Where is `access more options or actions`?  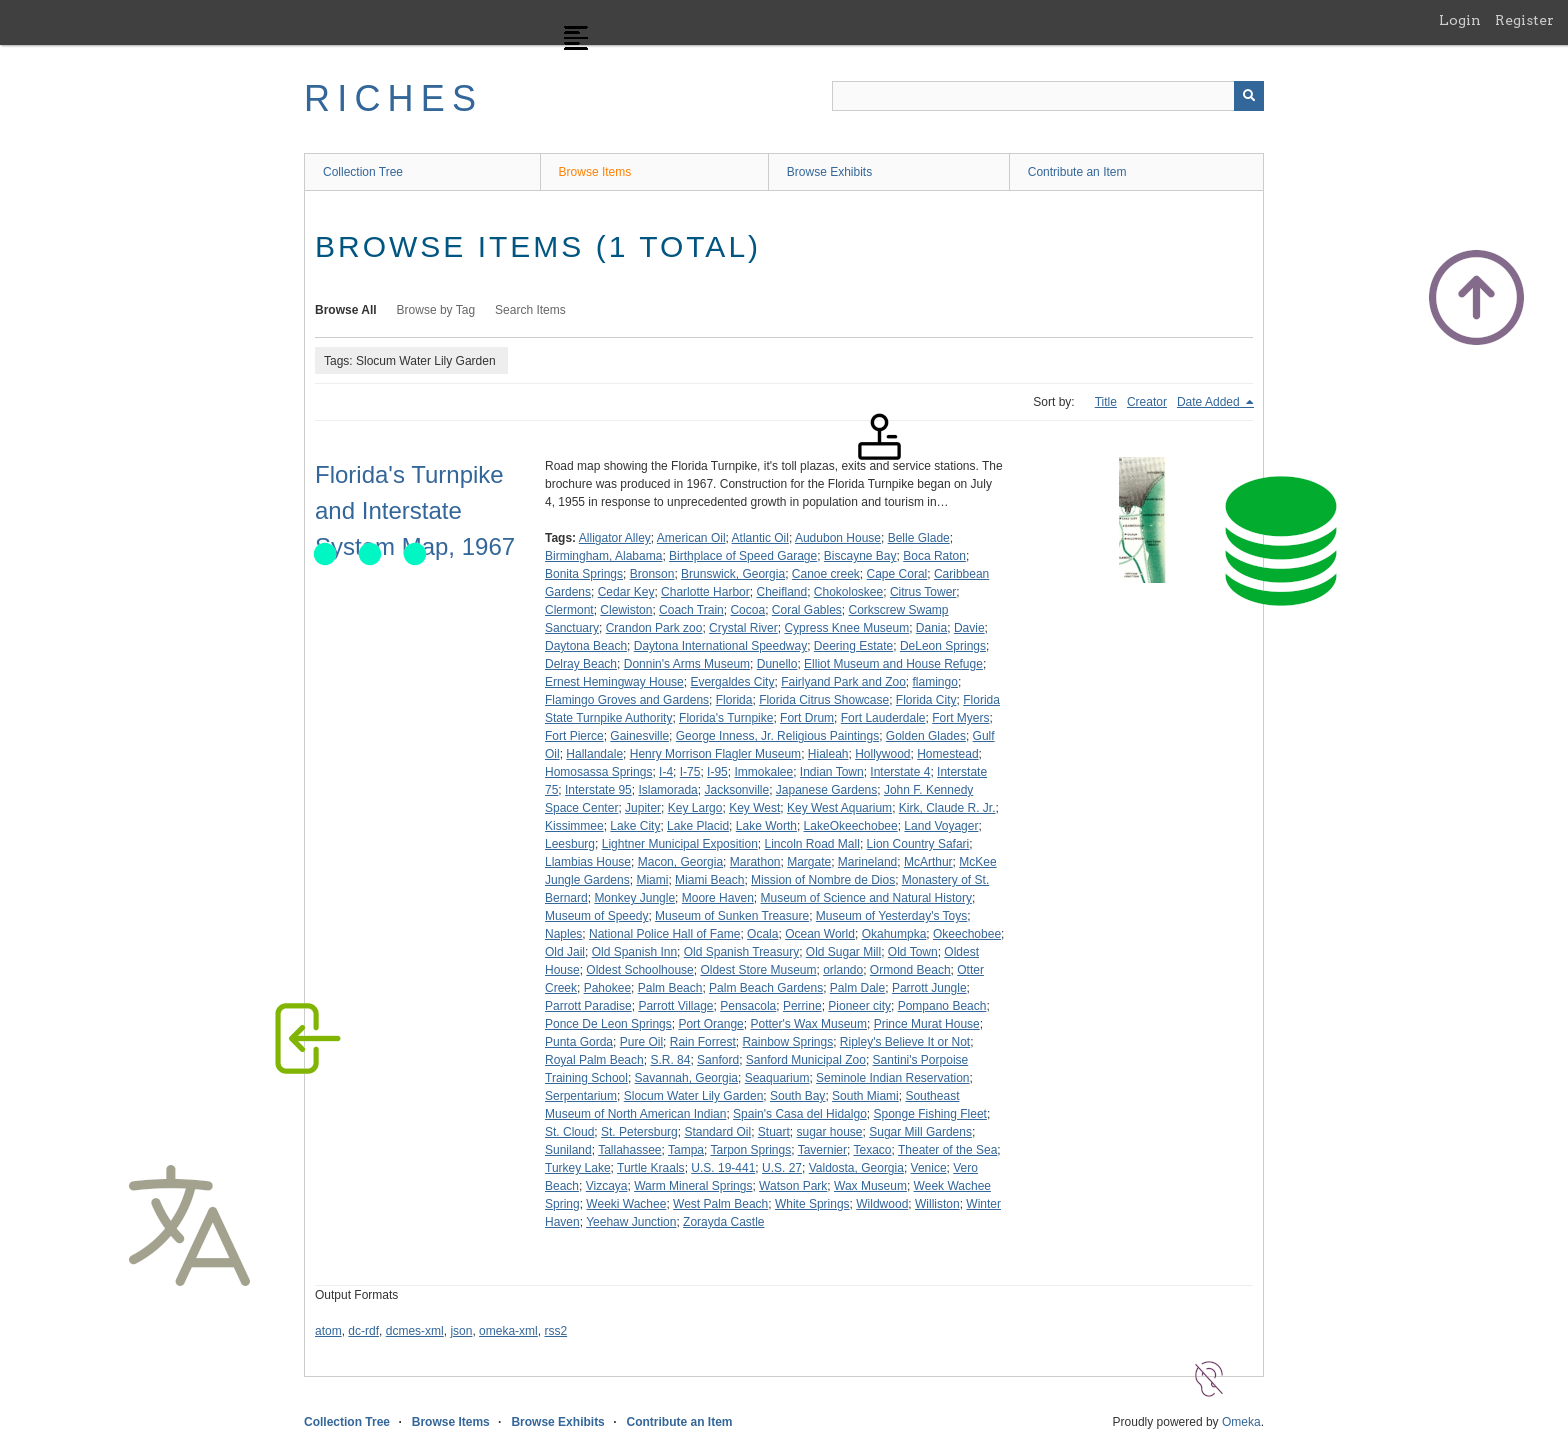
access more options or actions is located at coordinates (370, 554).